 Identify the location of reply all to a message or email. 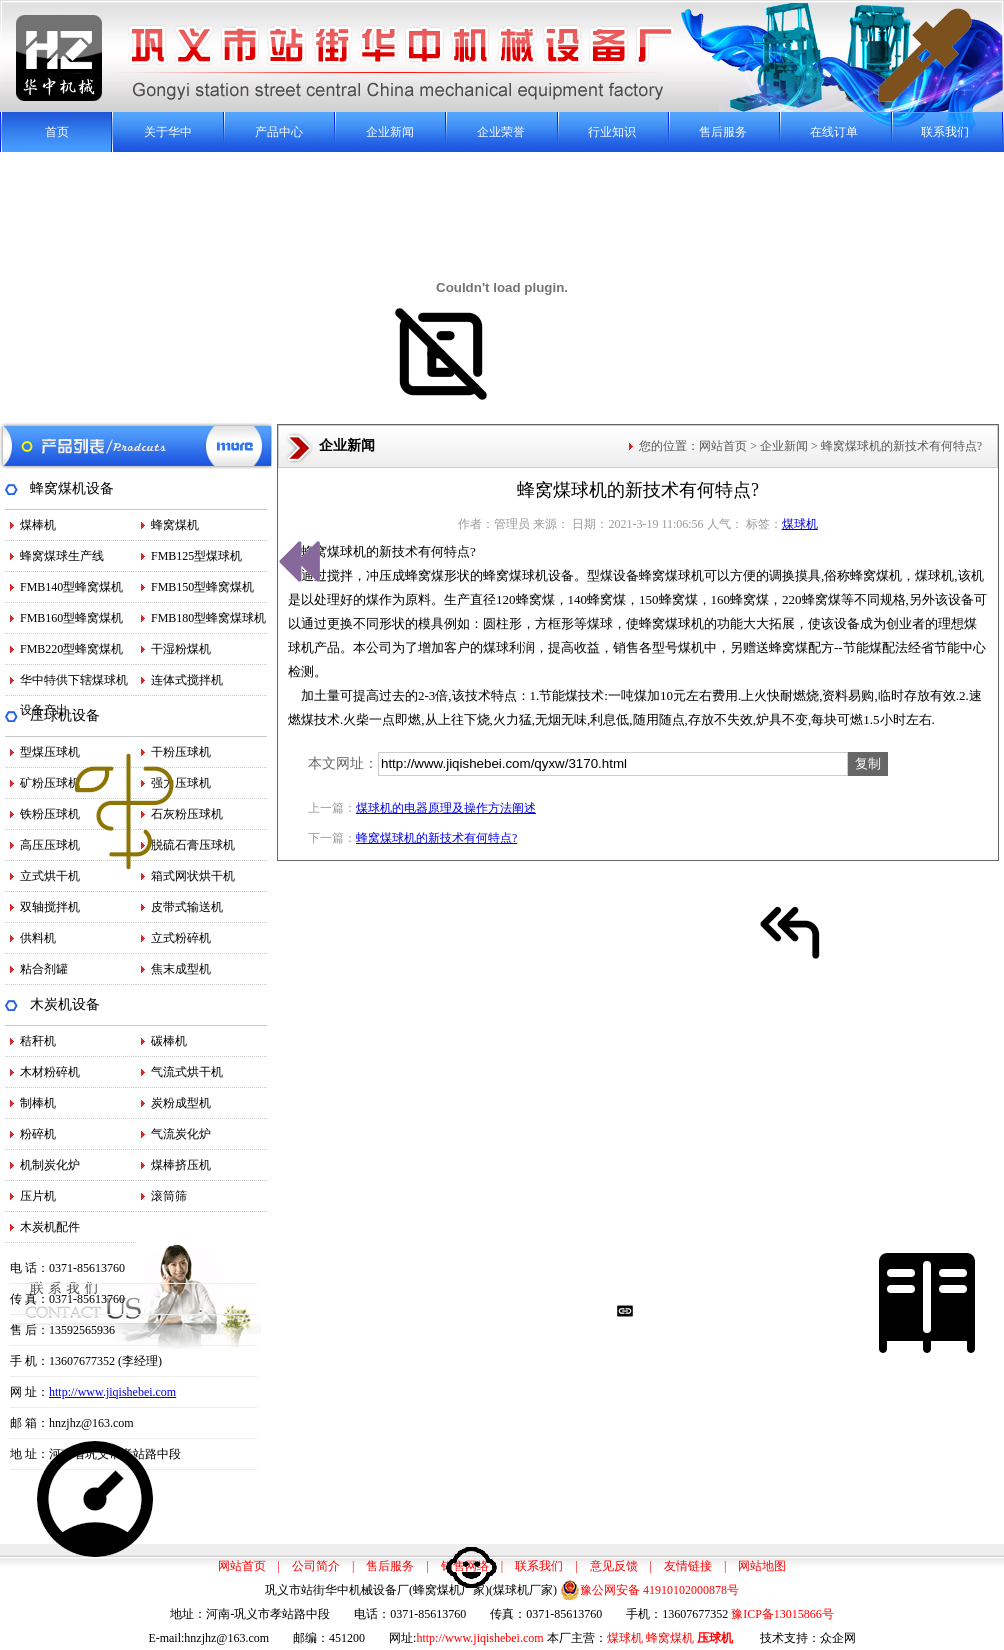
(791, 934).